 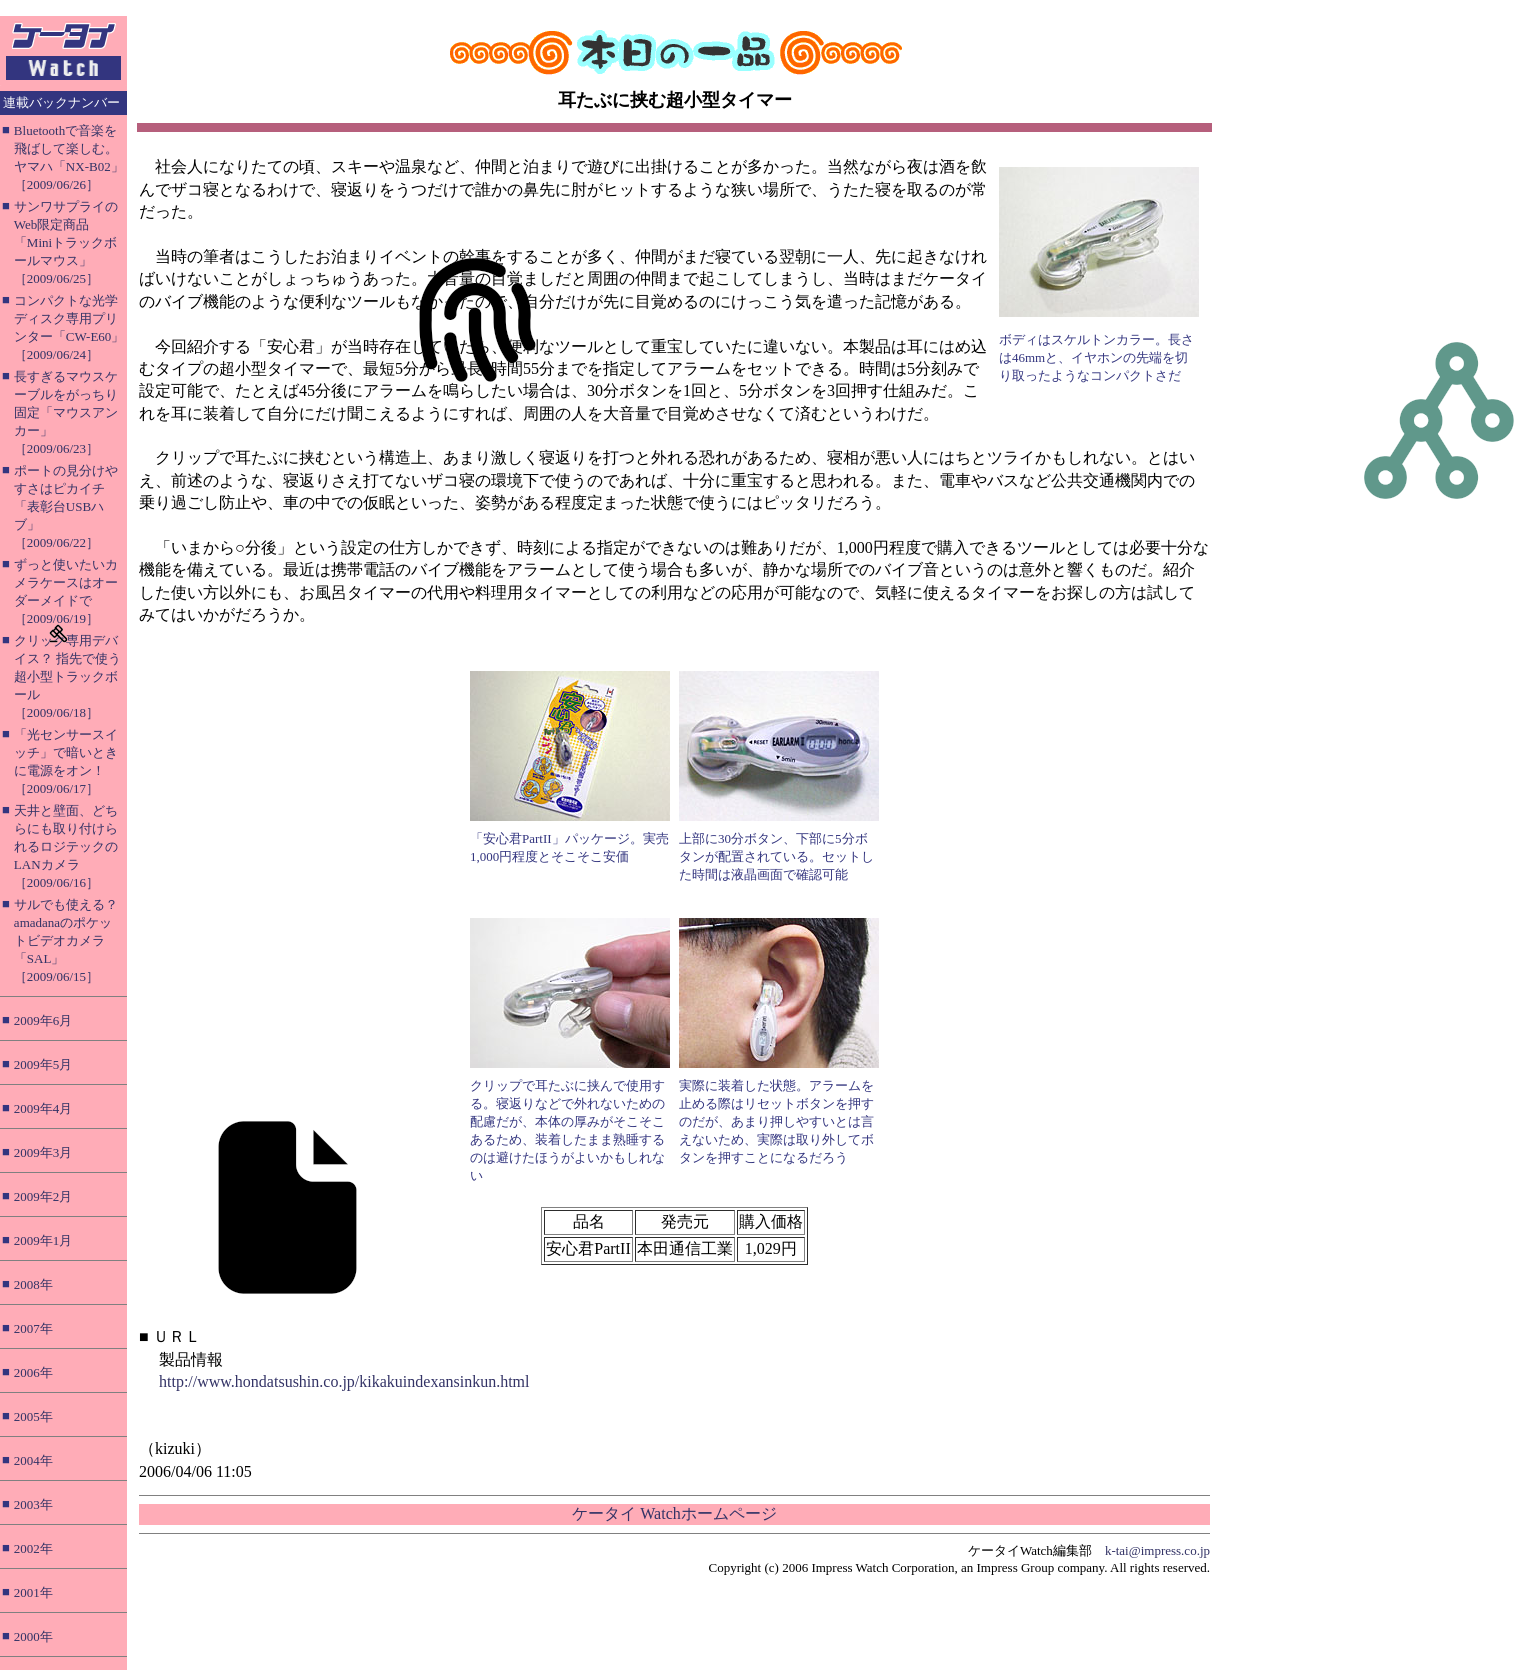 I want to click on access legal or court-related information, so click(x=58, y=633).